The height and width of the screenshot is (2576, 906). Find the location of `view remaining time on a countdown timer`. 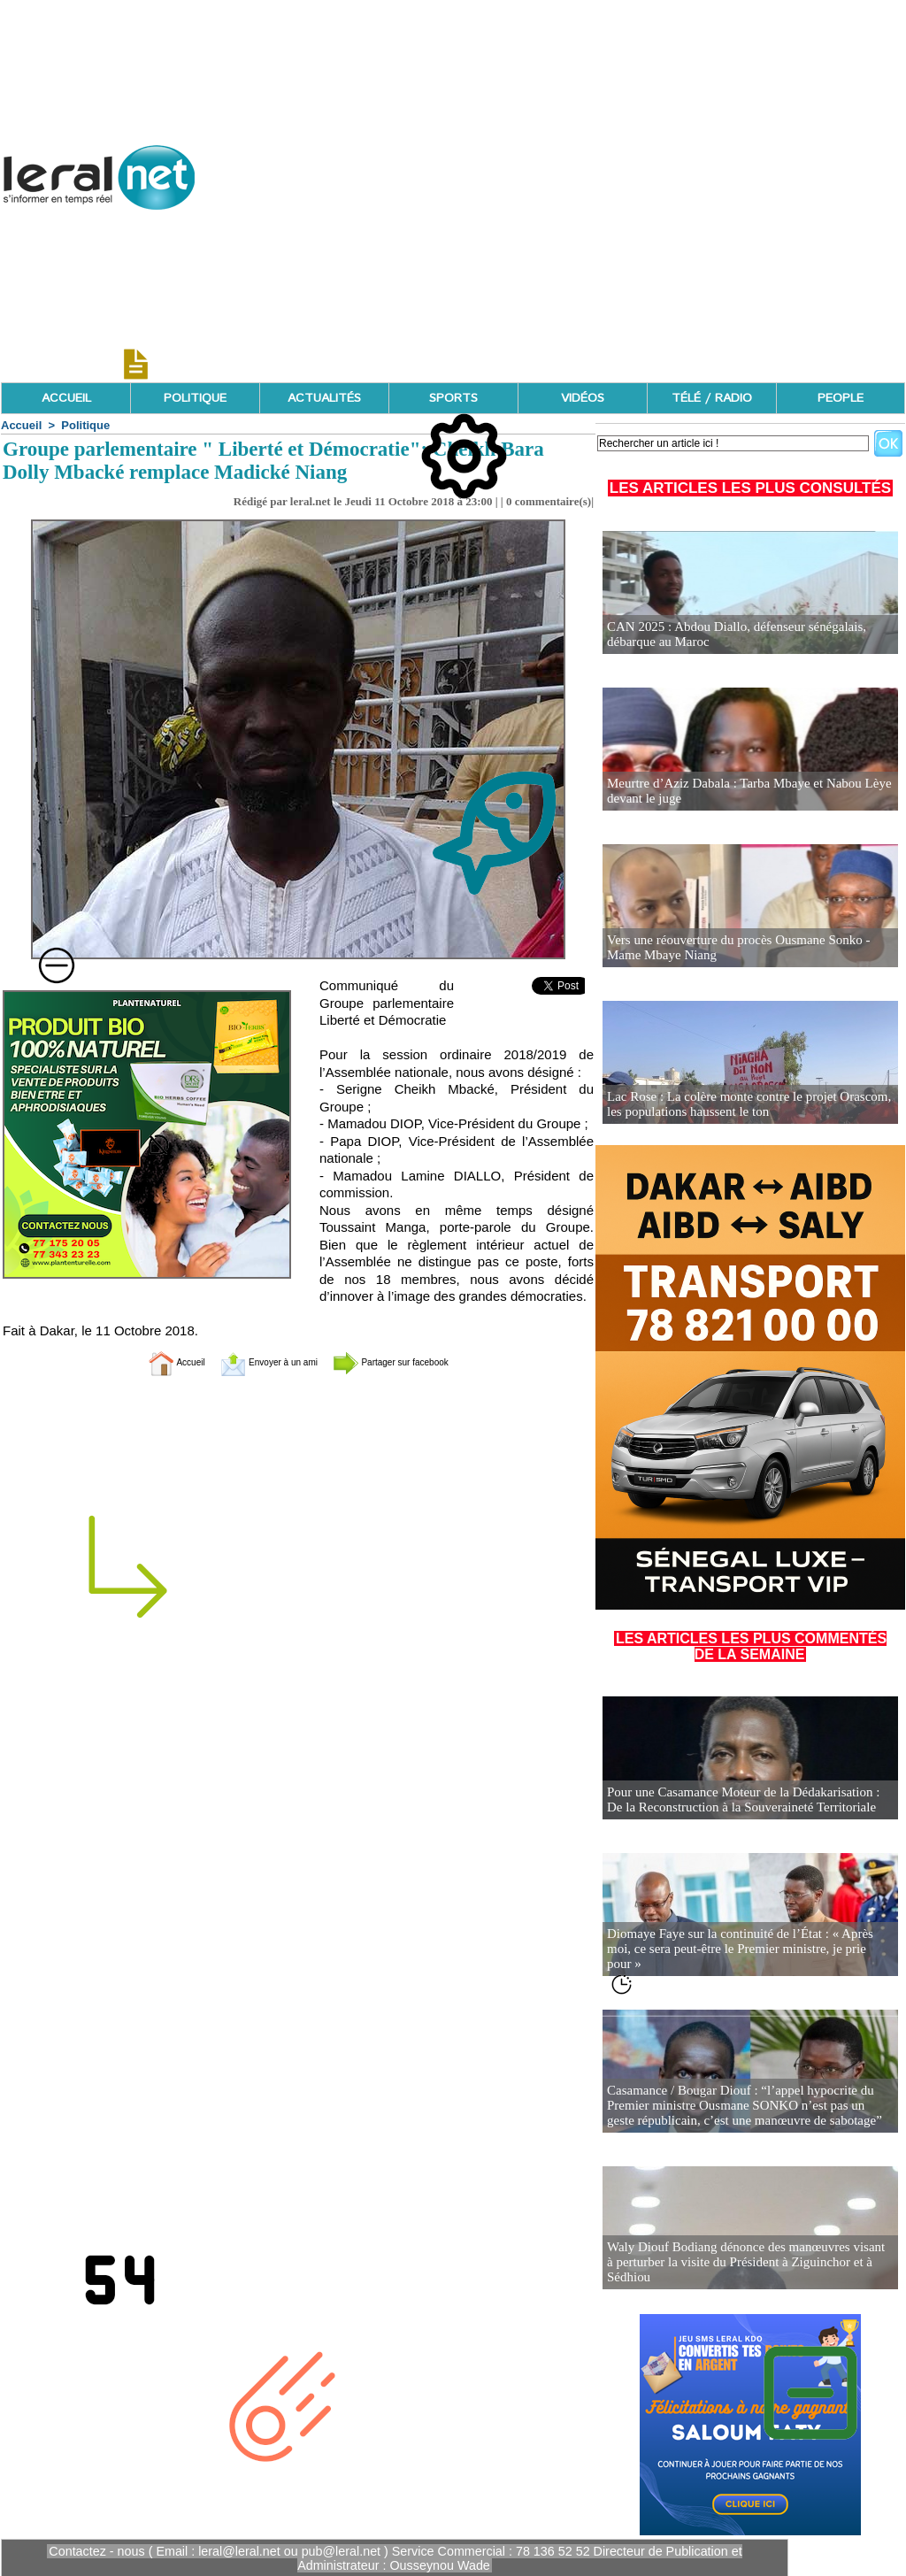

view remaining time on a countdown timer is located at coordinates (621, 1984).